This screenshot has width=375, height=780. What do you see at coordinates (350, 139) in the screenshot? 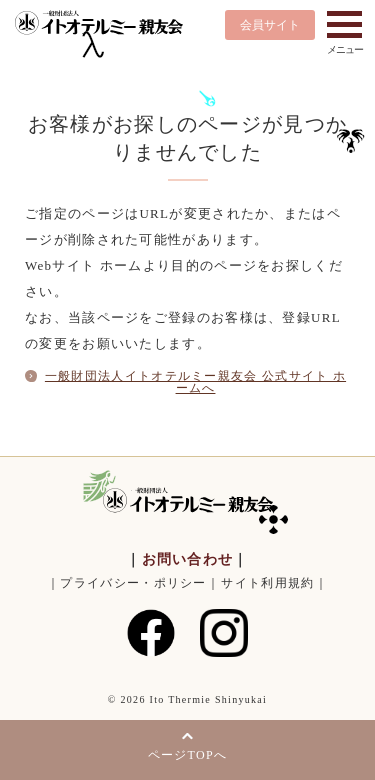
I see `ignite or activate a fire-related feature` at bounding box center [350, 139].